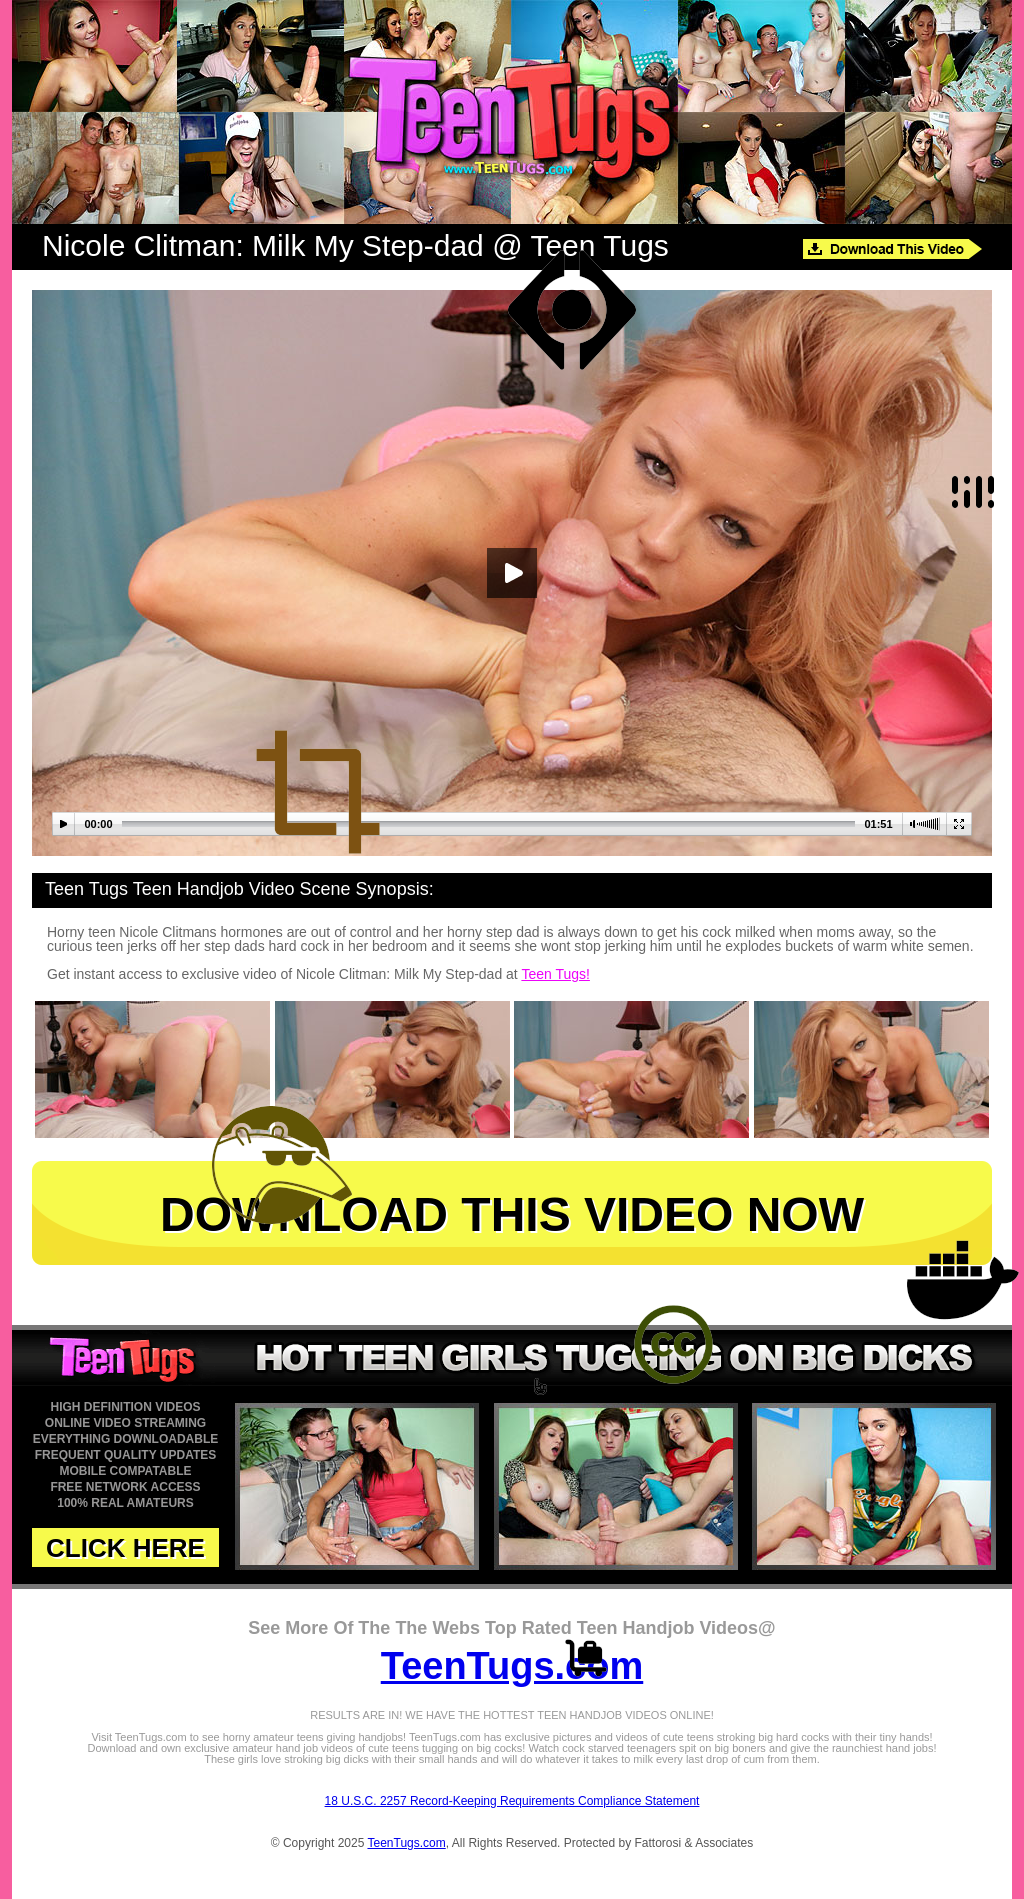 The height and width of the screenshot is (1899, 1024). Describe the element at coordinates (318, 792) in the screenshot. I see `crop an image or photo` at that location.